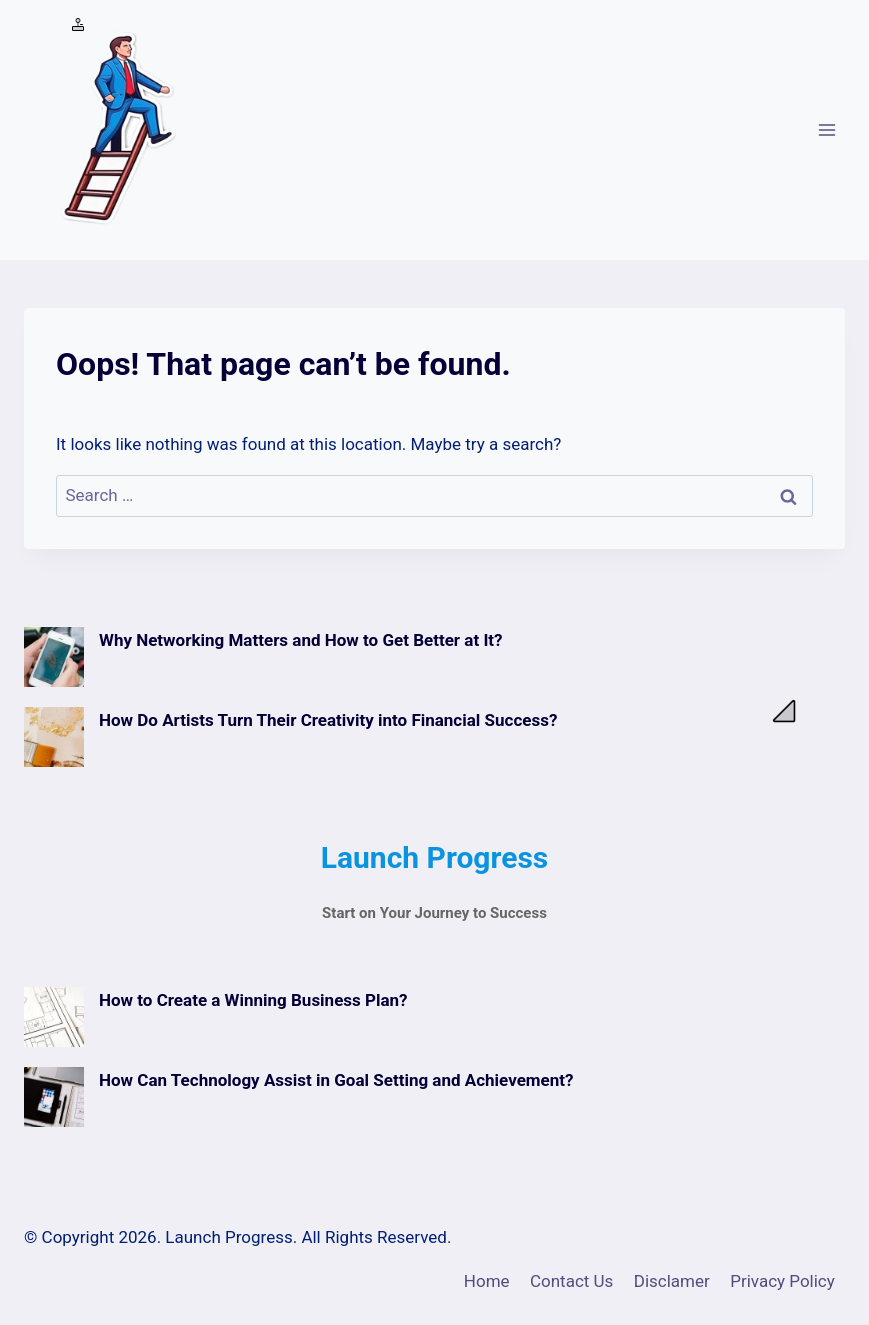 The width and height of the screenshot is (869, 1325). What do you see at coordinates (78, 25) in the screenshot?
I see `access game controls or gaming mode` at bounding box center [78, 25].